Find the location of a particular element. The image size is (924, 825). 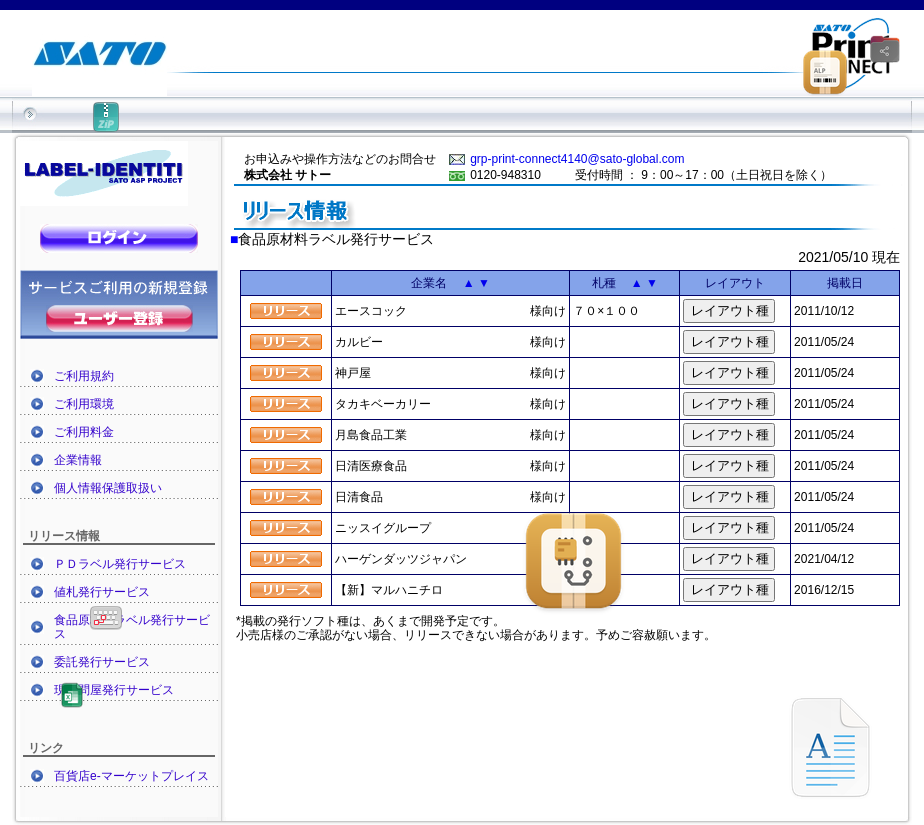

open a microsoft excel spreadsheet file is located at coordinates (72, 695).